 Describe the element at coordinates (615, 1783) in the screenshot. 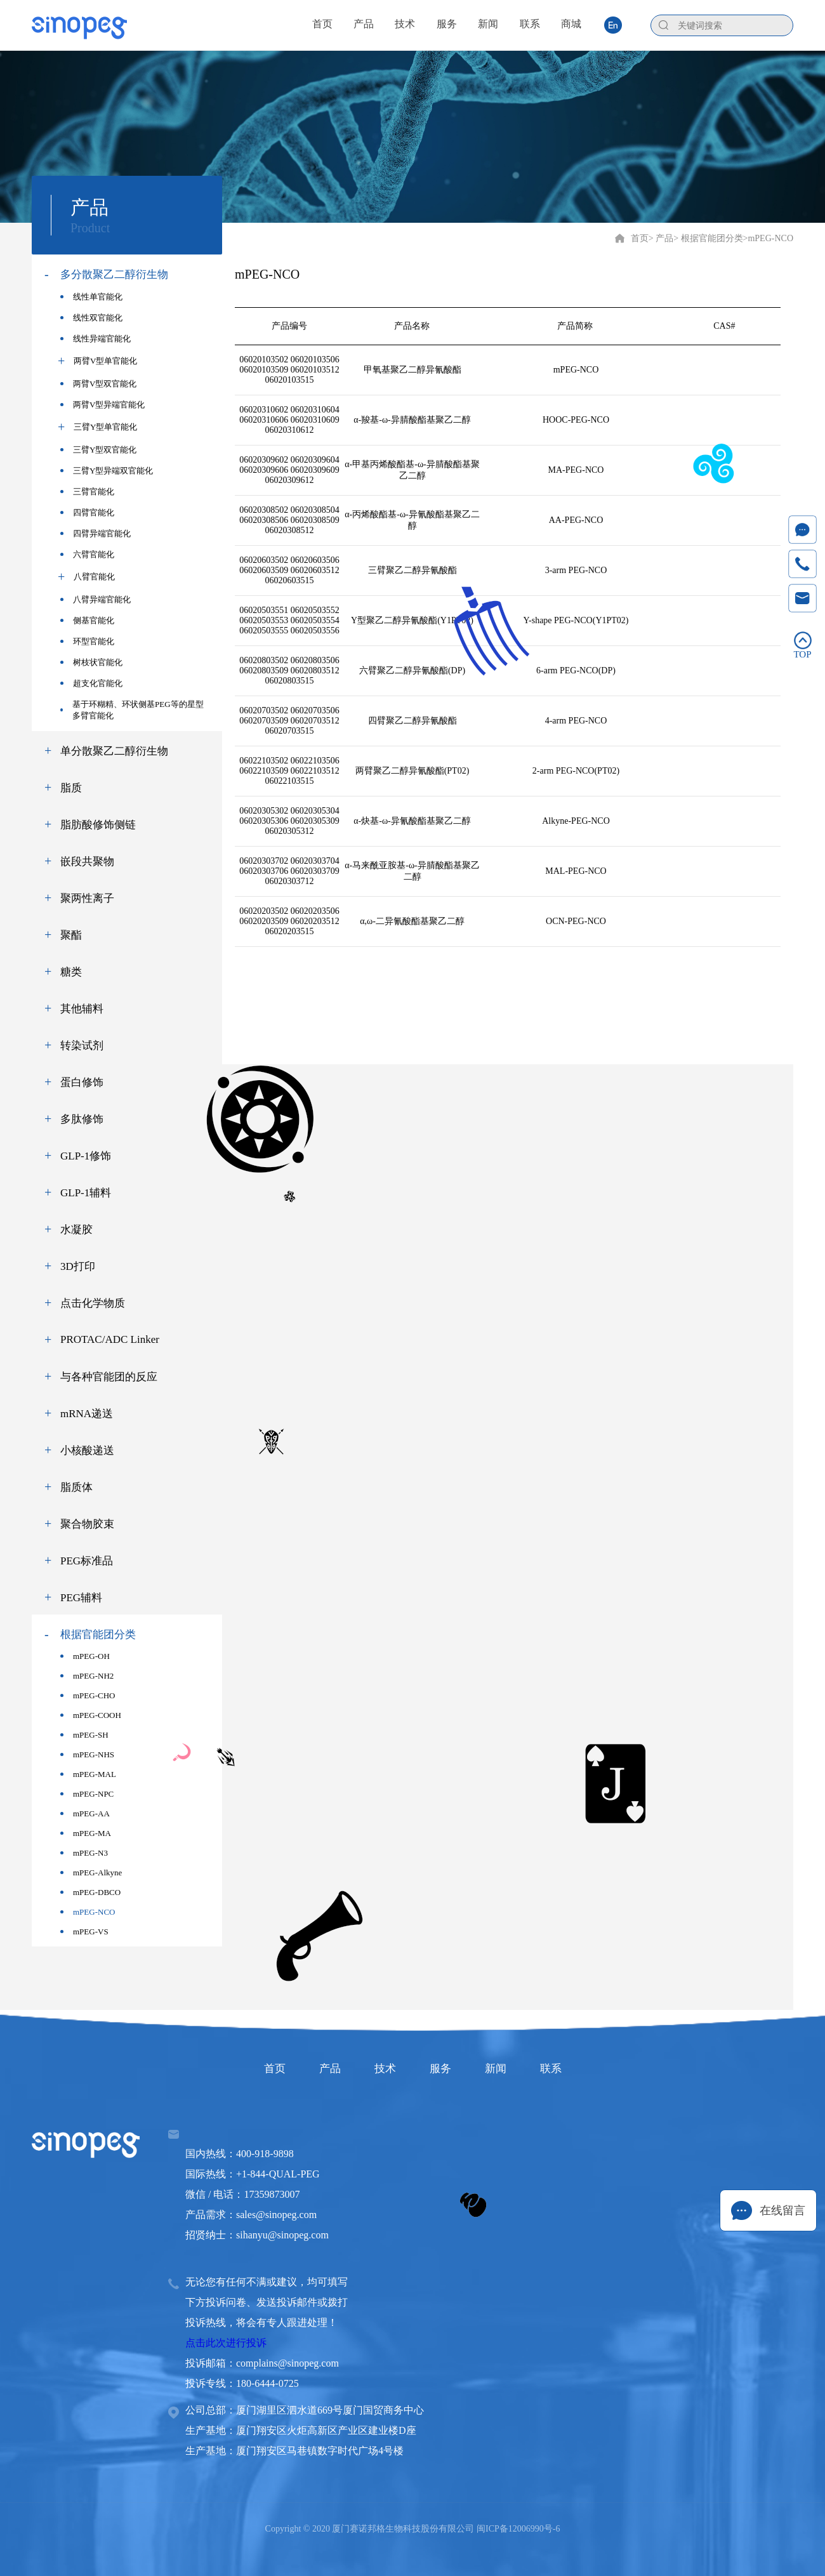

I see `jack of spades playing card` at that location.